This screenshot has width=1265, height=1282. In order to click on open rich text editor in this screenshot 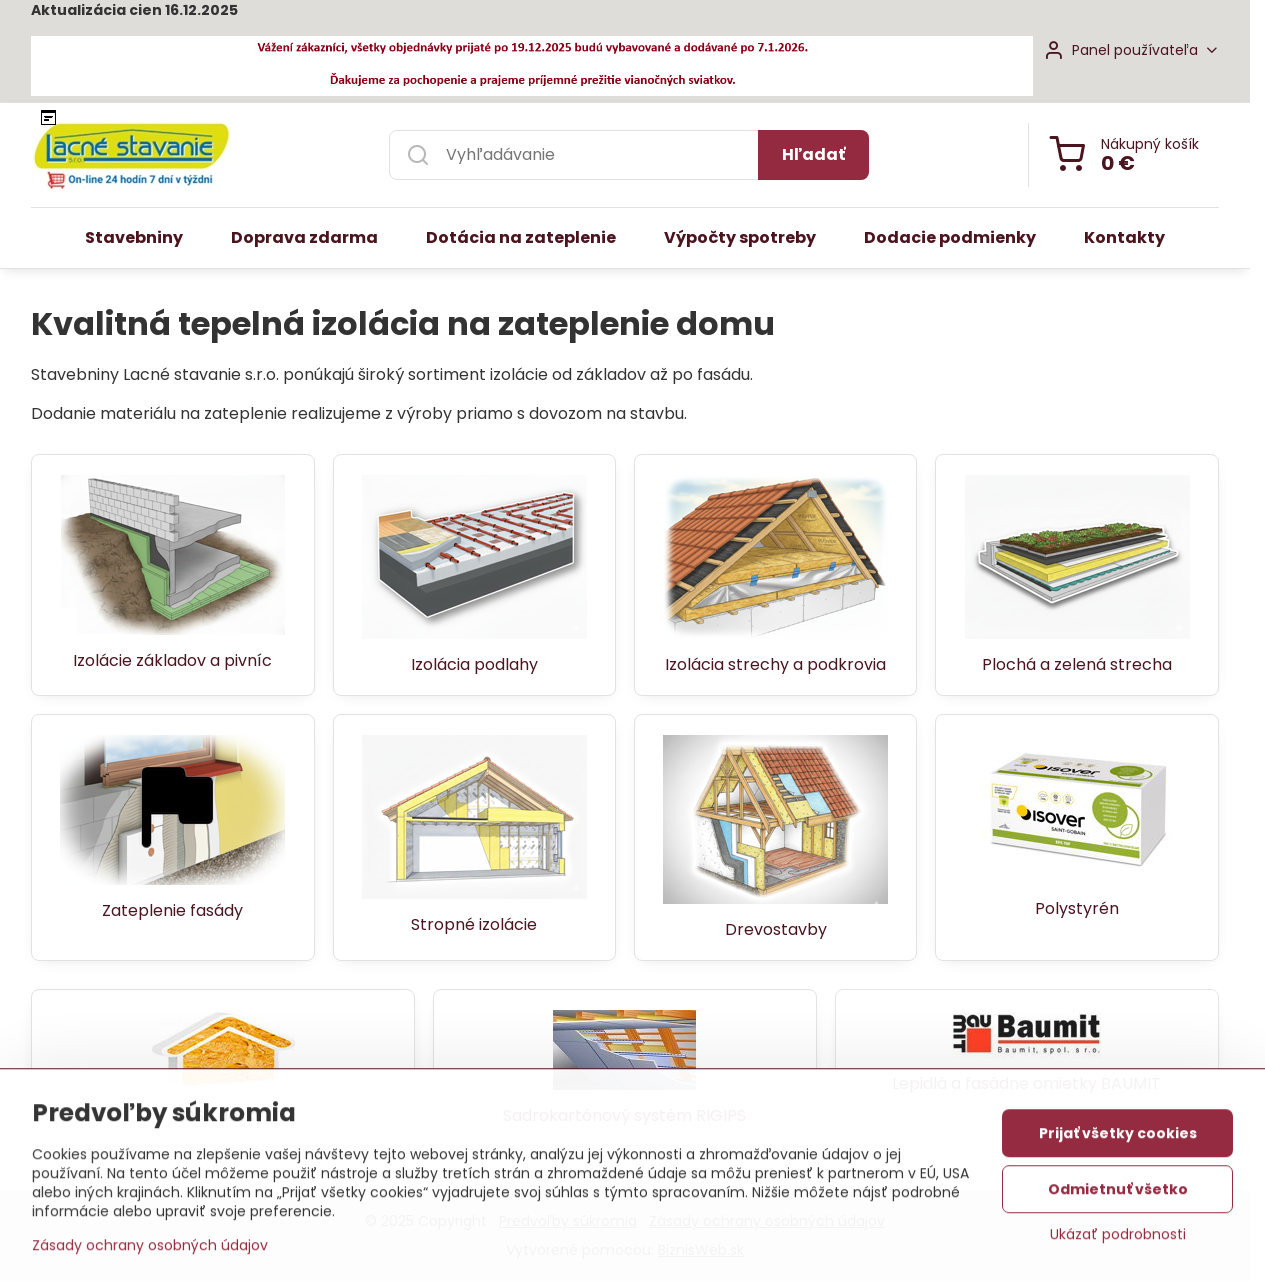, I will do `click(48, 117)`.